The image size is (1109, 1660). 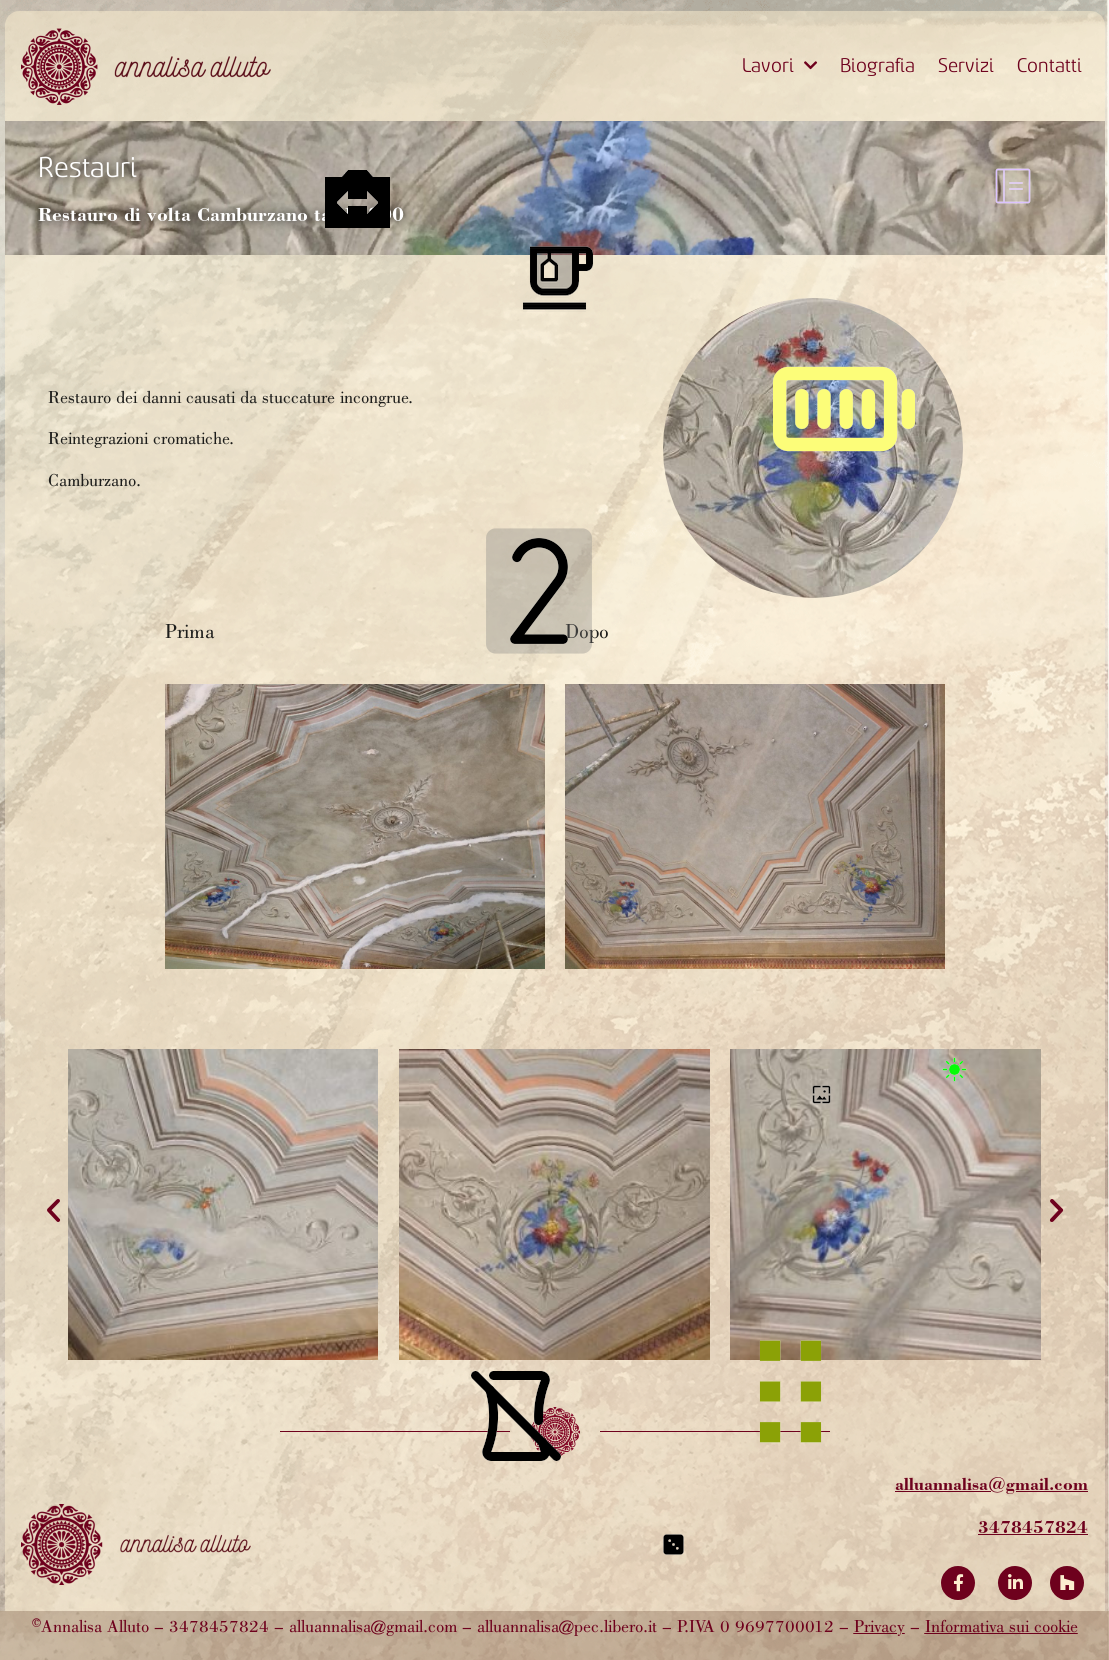 I want to click on drag to reorder or rearrange items, so click(x=790, y=1391).